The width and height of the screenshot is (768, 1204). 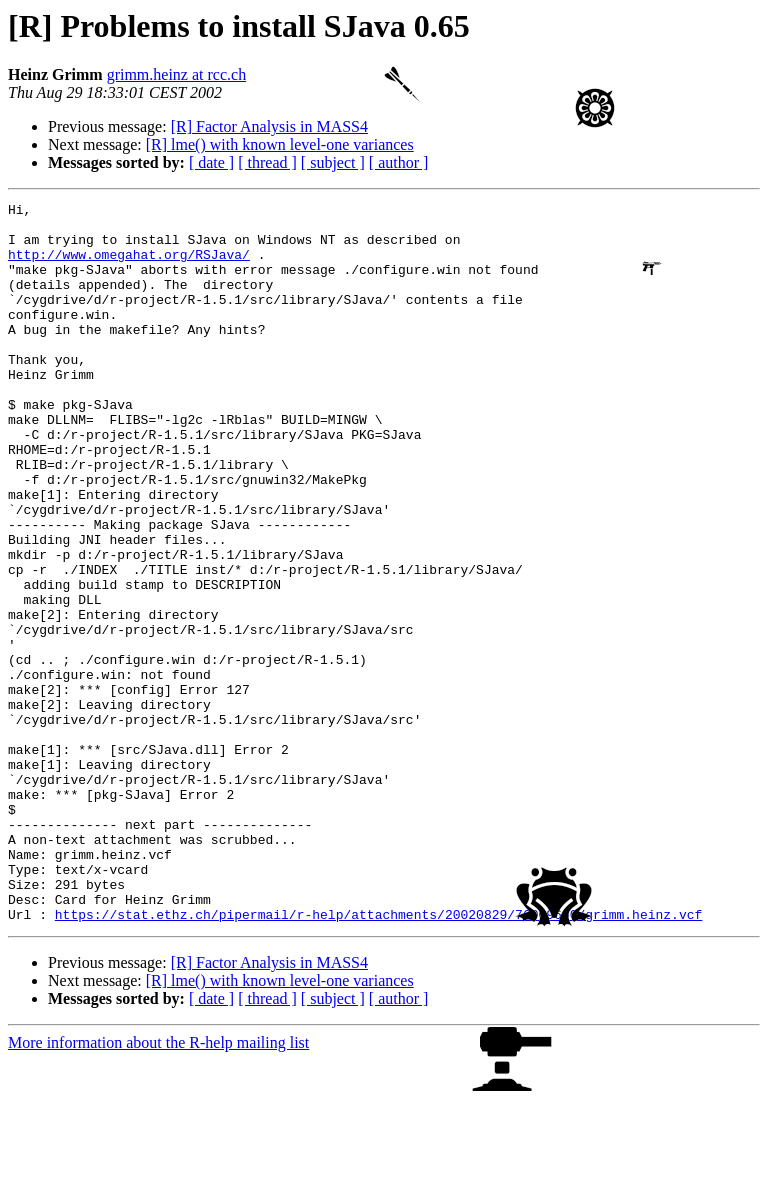 What do you see at coordinates (652, 268) in the screenshot?
I see `select tec-9 weapon in game inventory` at bounding box center [652, 268].